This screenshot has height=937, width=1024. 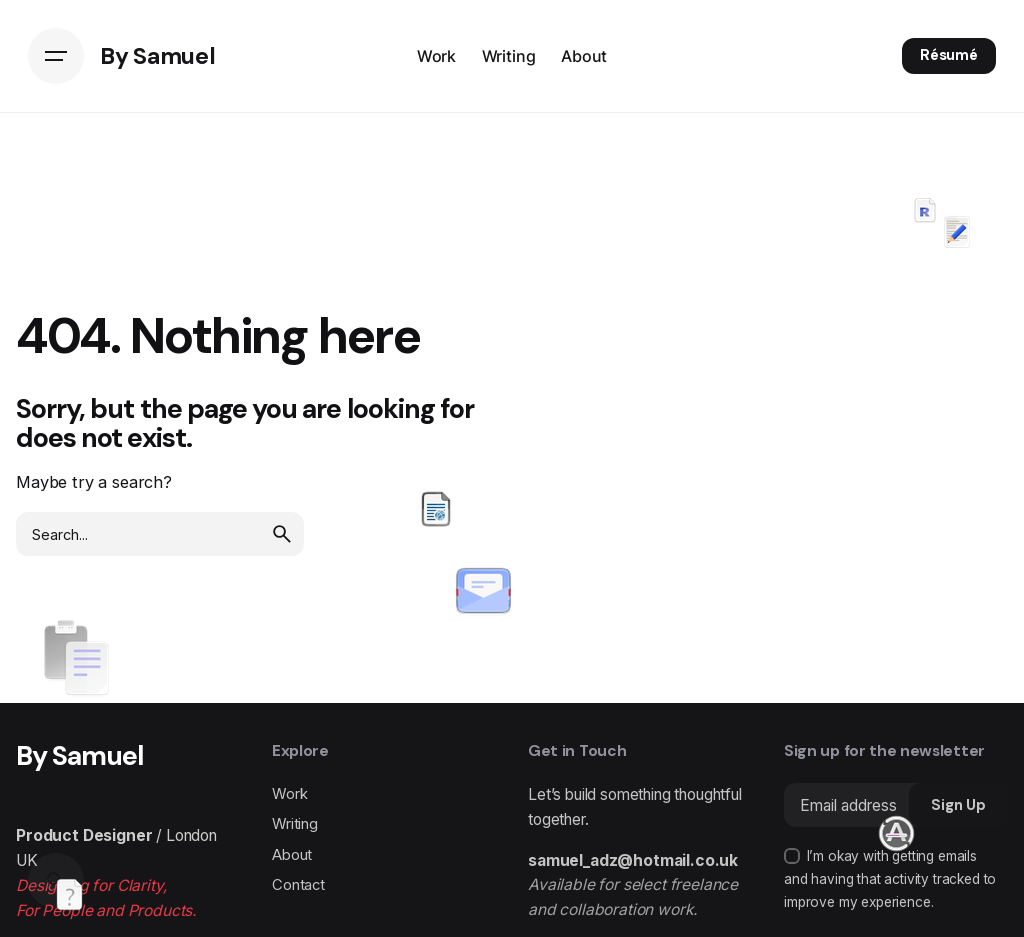 I want to click on open a web template document file, so click(x=436, y=509).